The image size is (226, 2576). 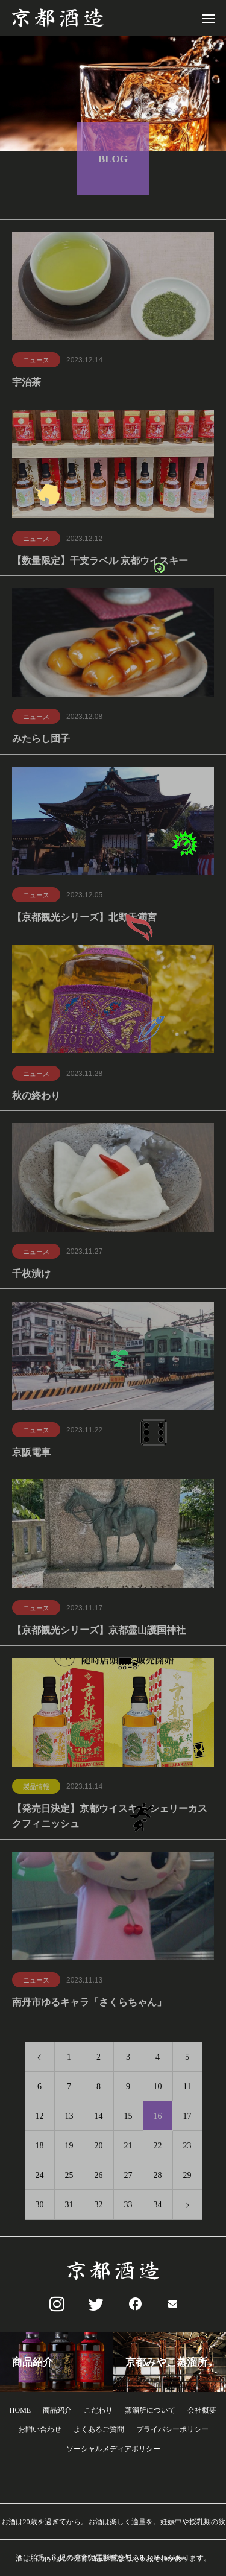 What do you see at coordinates (47, 494) in the screenshot?
I see `view wildlife or nature-related content` at bounding box center [47, 494].